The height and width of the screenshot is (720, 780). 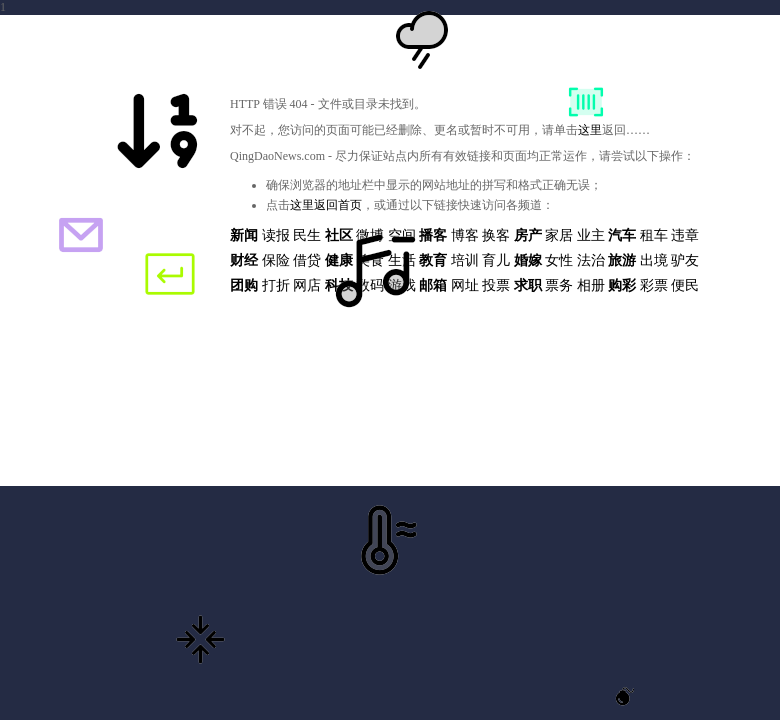 What do you see at coordinates (377, 269) in the screenshot?
I see `remove a song from playlist` at bounding box center [377, 269].